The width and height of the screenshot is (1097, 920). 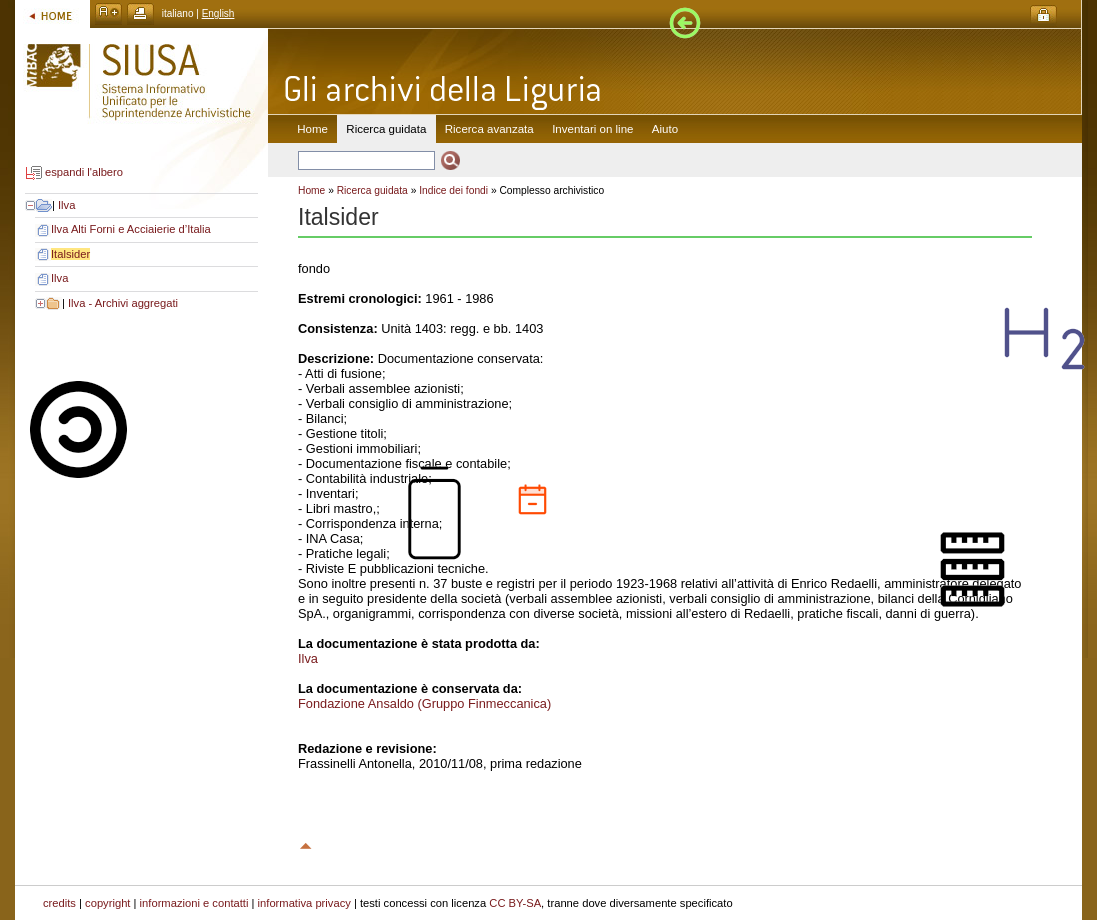 I want to click on format text as heading level 2, so click(x=1040, y=337).